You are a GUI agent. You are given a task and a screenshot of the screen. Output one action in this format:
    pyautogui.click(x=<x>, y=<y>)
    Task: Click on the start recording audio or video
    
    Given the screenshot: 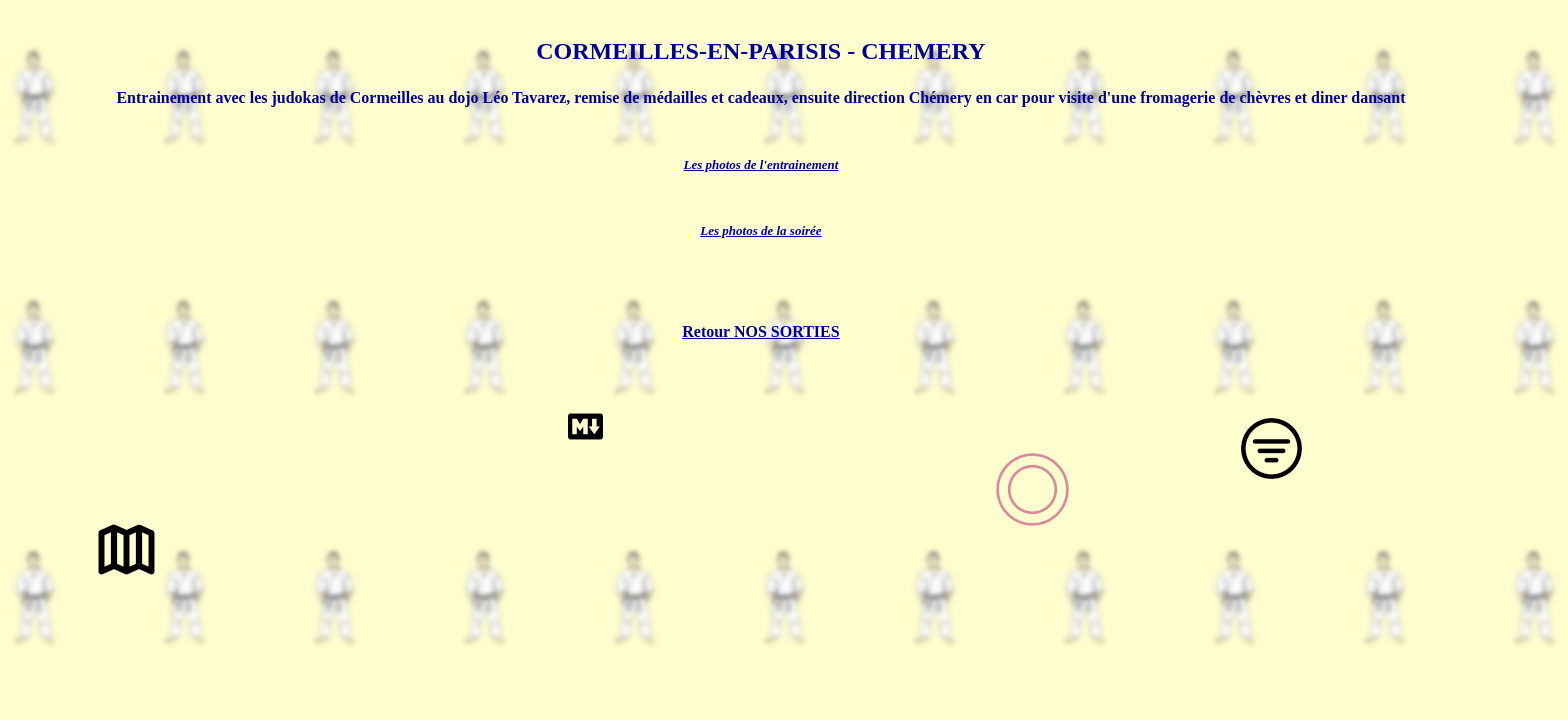 What is the action you would take?
    pyautogui.click(x=1032, y=489)
    